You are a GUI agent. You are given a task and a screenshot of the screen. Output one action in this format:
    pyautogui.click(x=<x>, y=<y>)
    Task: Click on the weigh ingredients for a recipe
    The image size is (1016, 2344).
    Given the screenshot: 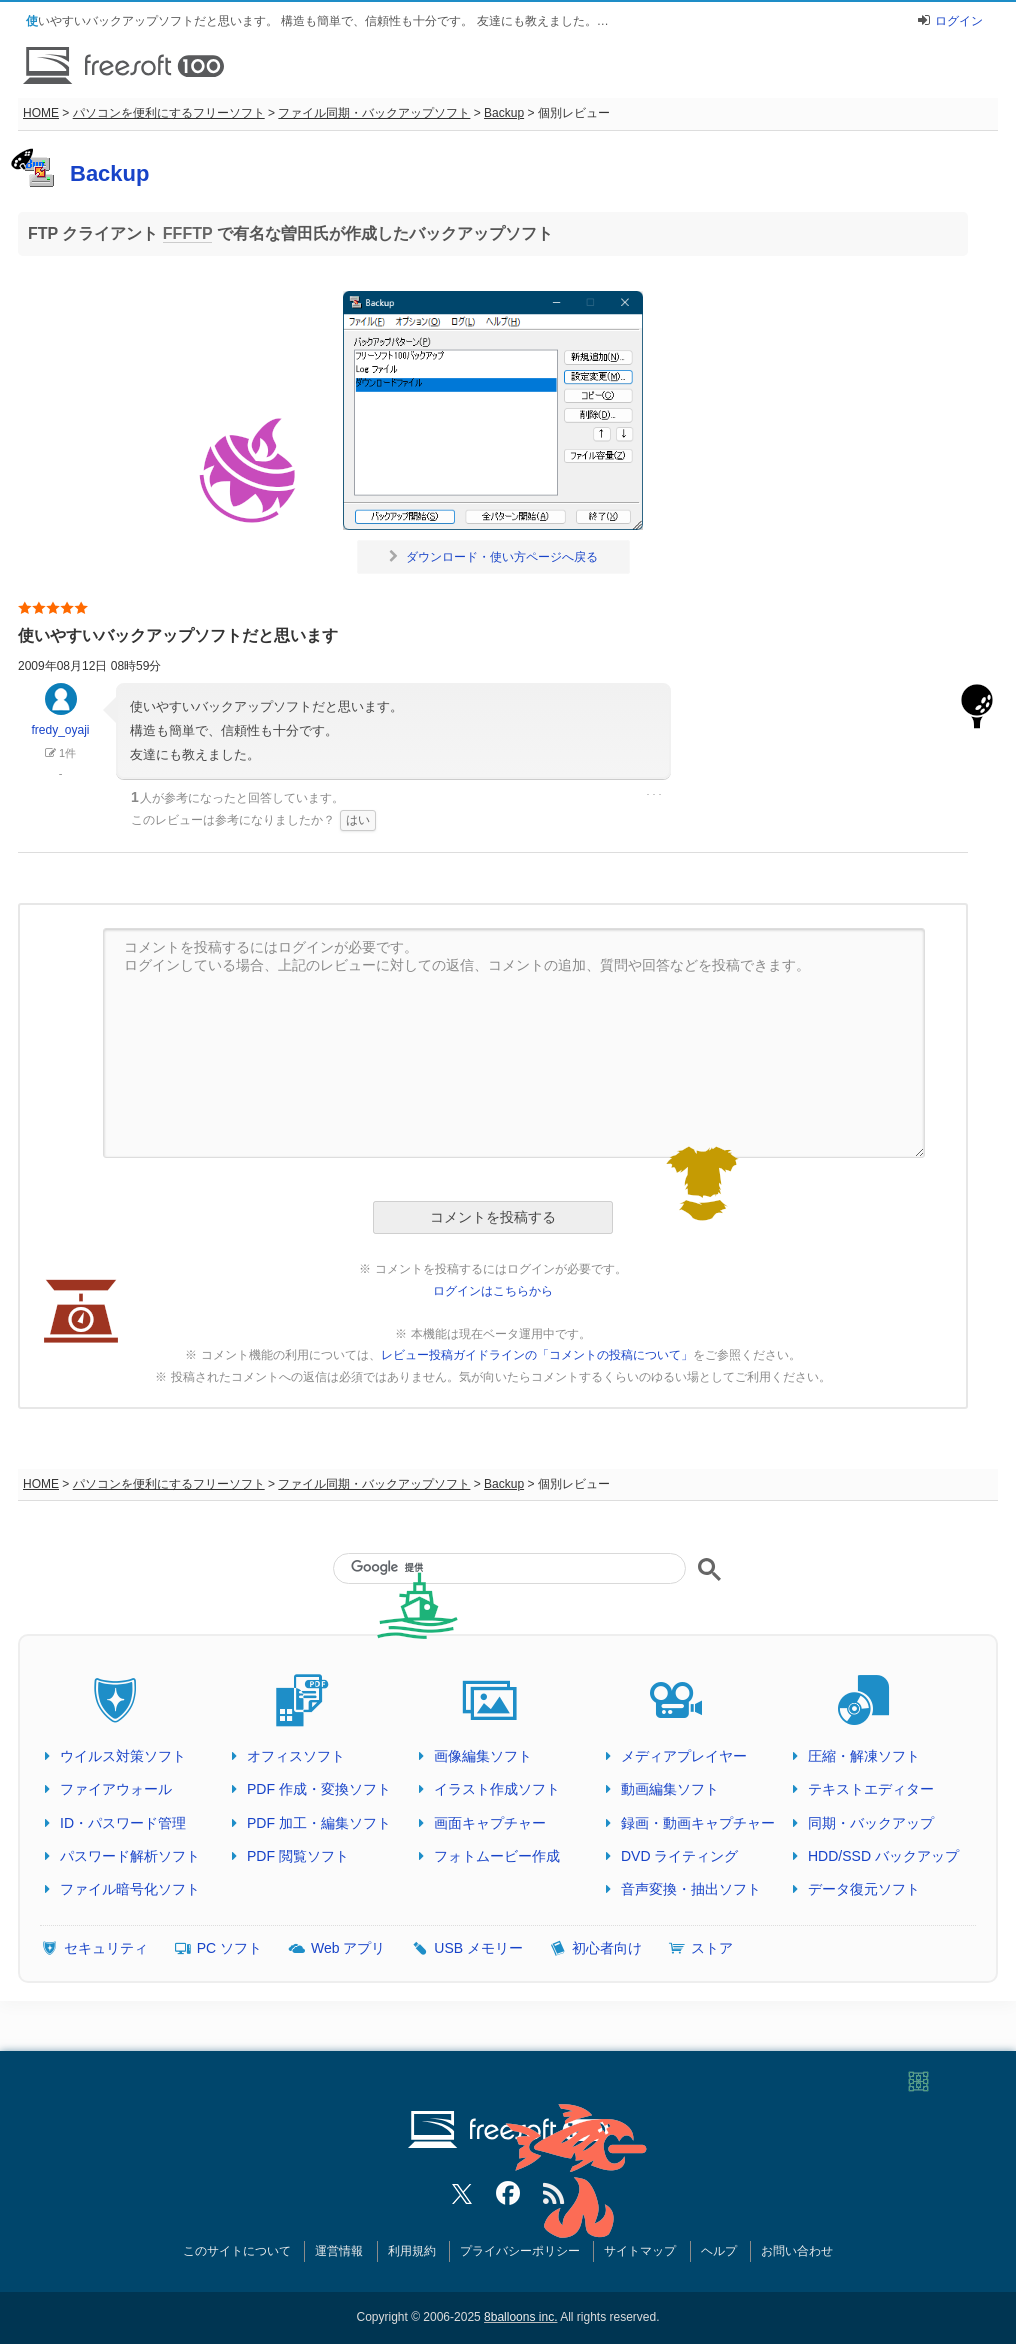 What is the action you would take?
    pyautogui.click(x=81, y=1303)
    